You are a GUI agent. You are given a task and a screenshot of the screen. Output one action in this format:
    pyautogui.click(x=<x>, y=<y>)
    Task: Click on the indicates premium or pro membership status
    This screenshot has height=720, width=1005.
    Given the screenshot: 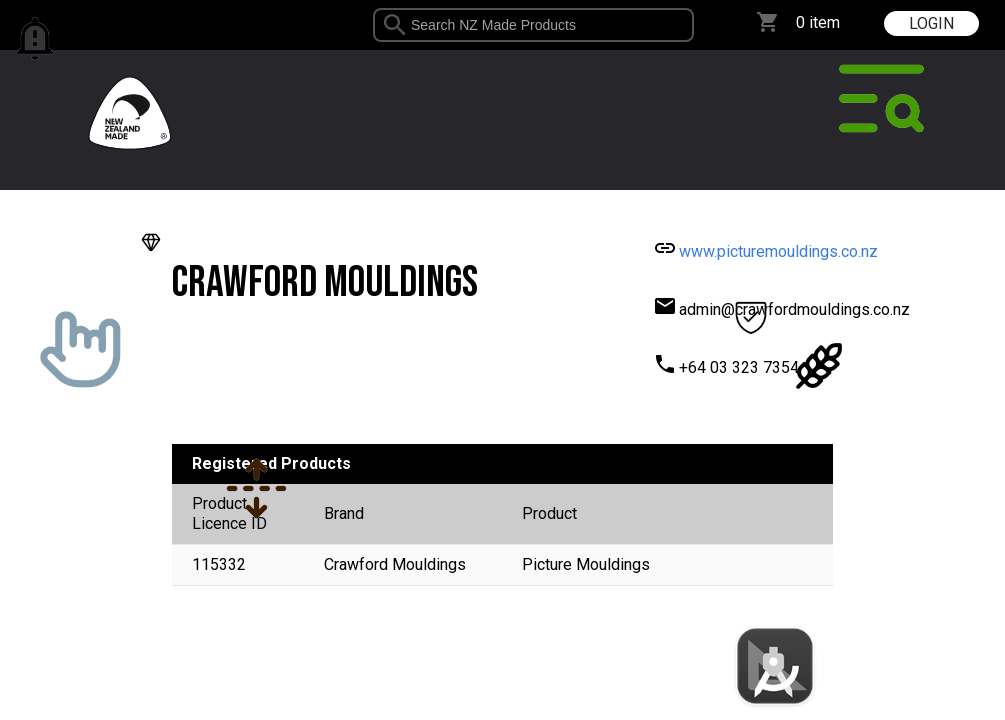 What is the action you would take?
    pyautogui.click(x=151, y=242)
    